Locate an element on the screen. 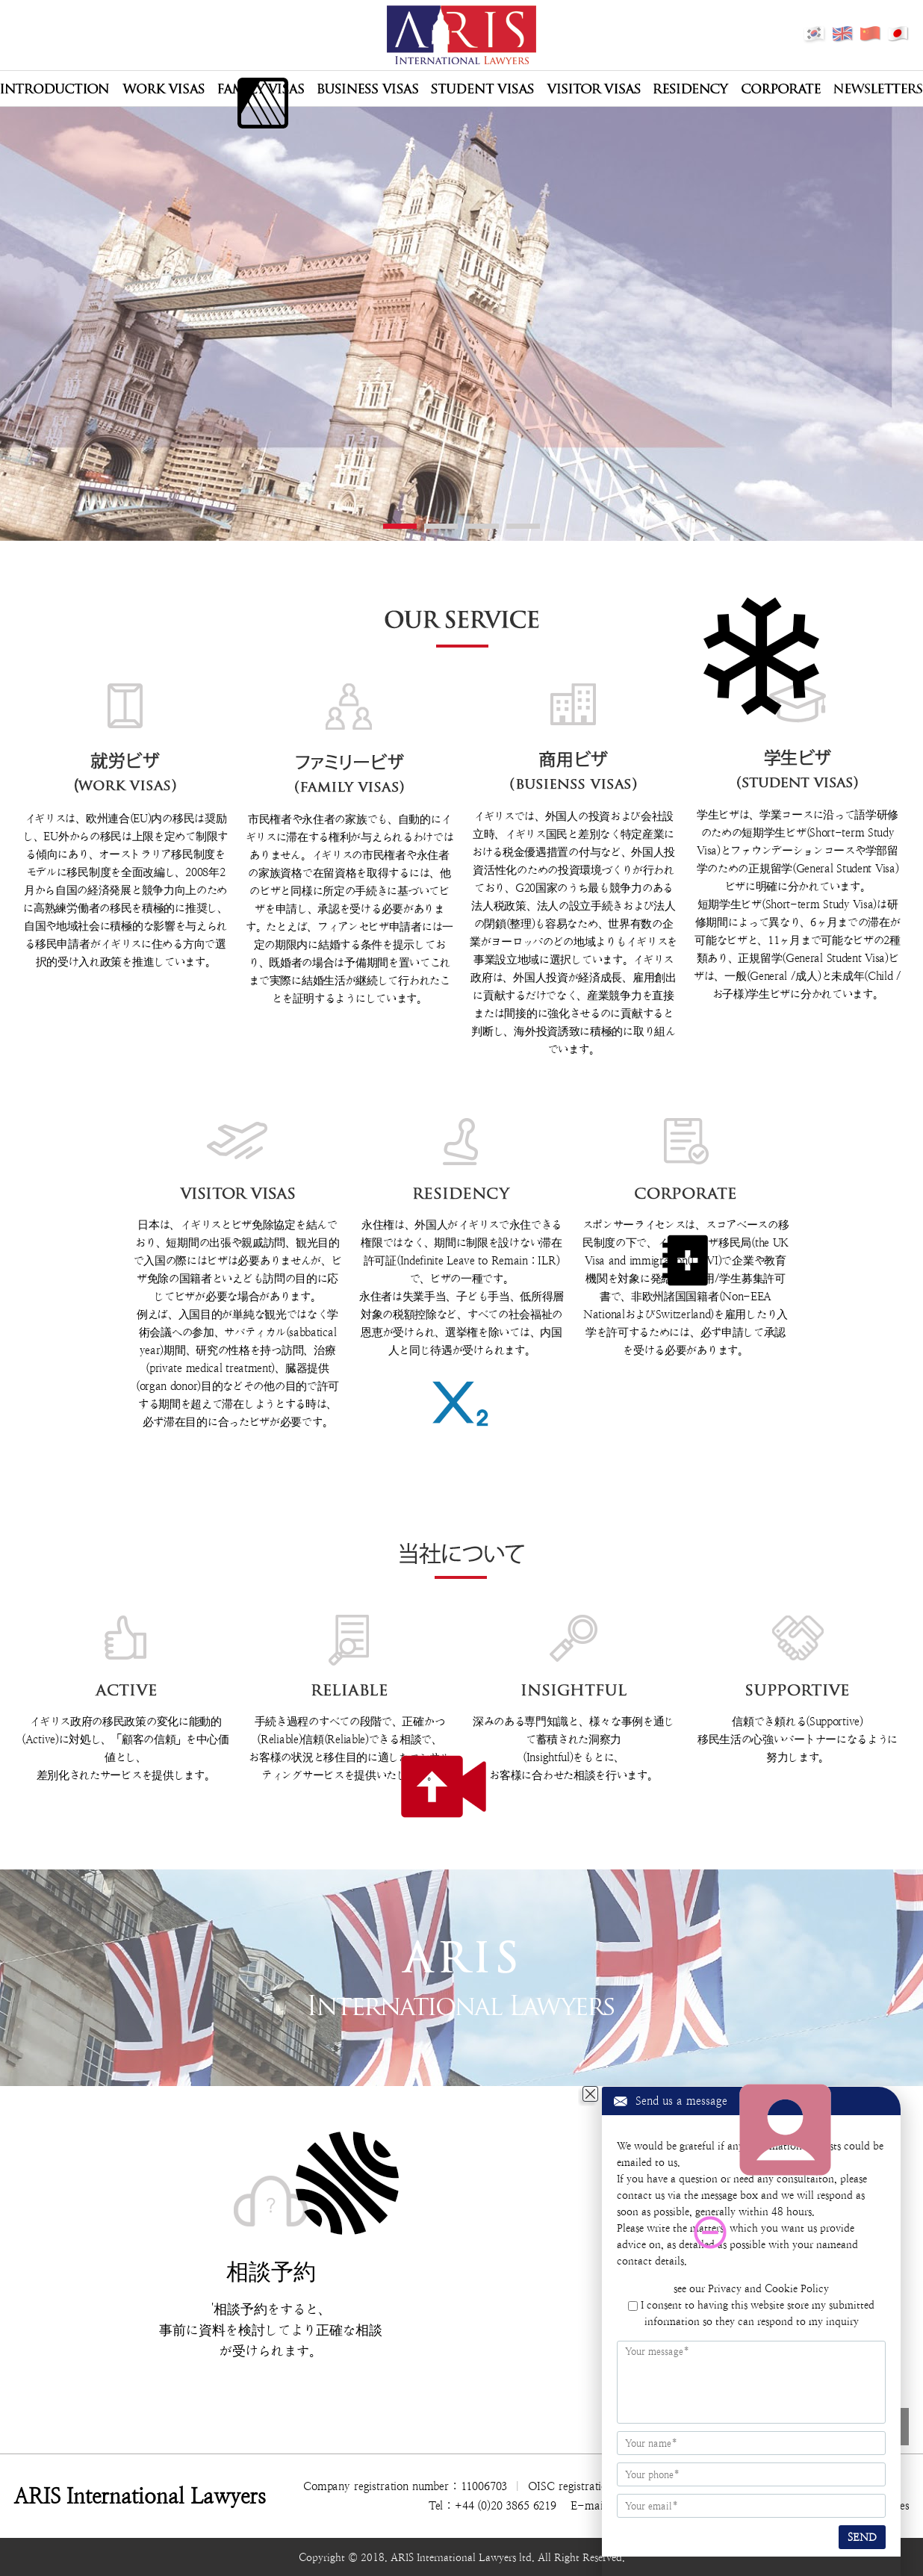 Image resolution: width=923 pixels, height=2576 pixels. view your account profile is located at coordinates (785, 2129).